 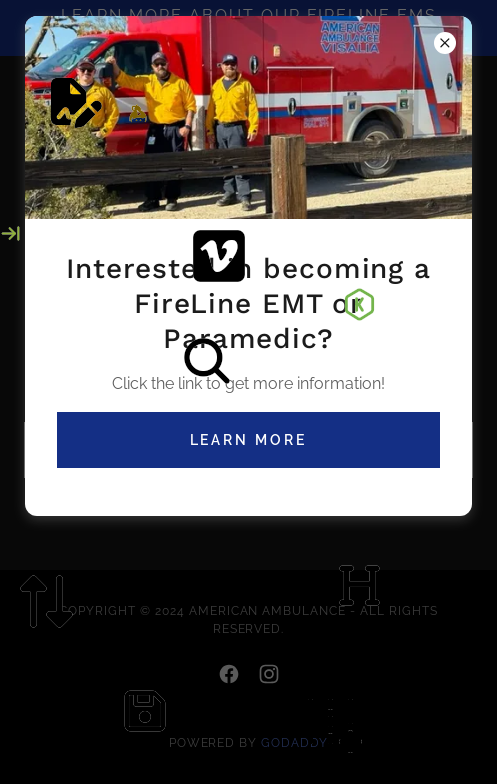 I want to click on search for content or items, so click(x=207, y=361).